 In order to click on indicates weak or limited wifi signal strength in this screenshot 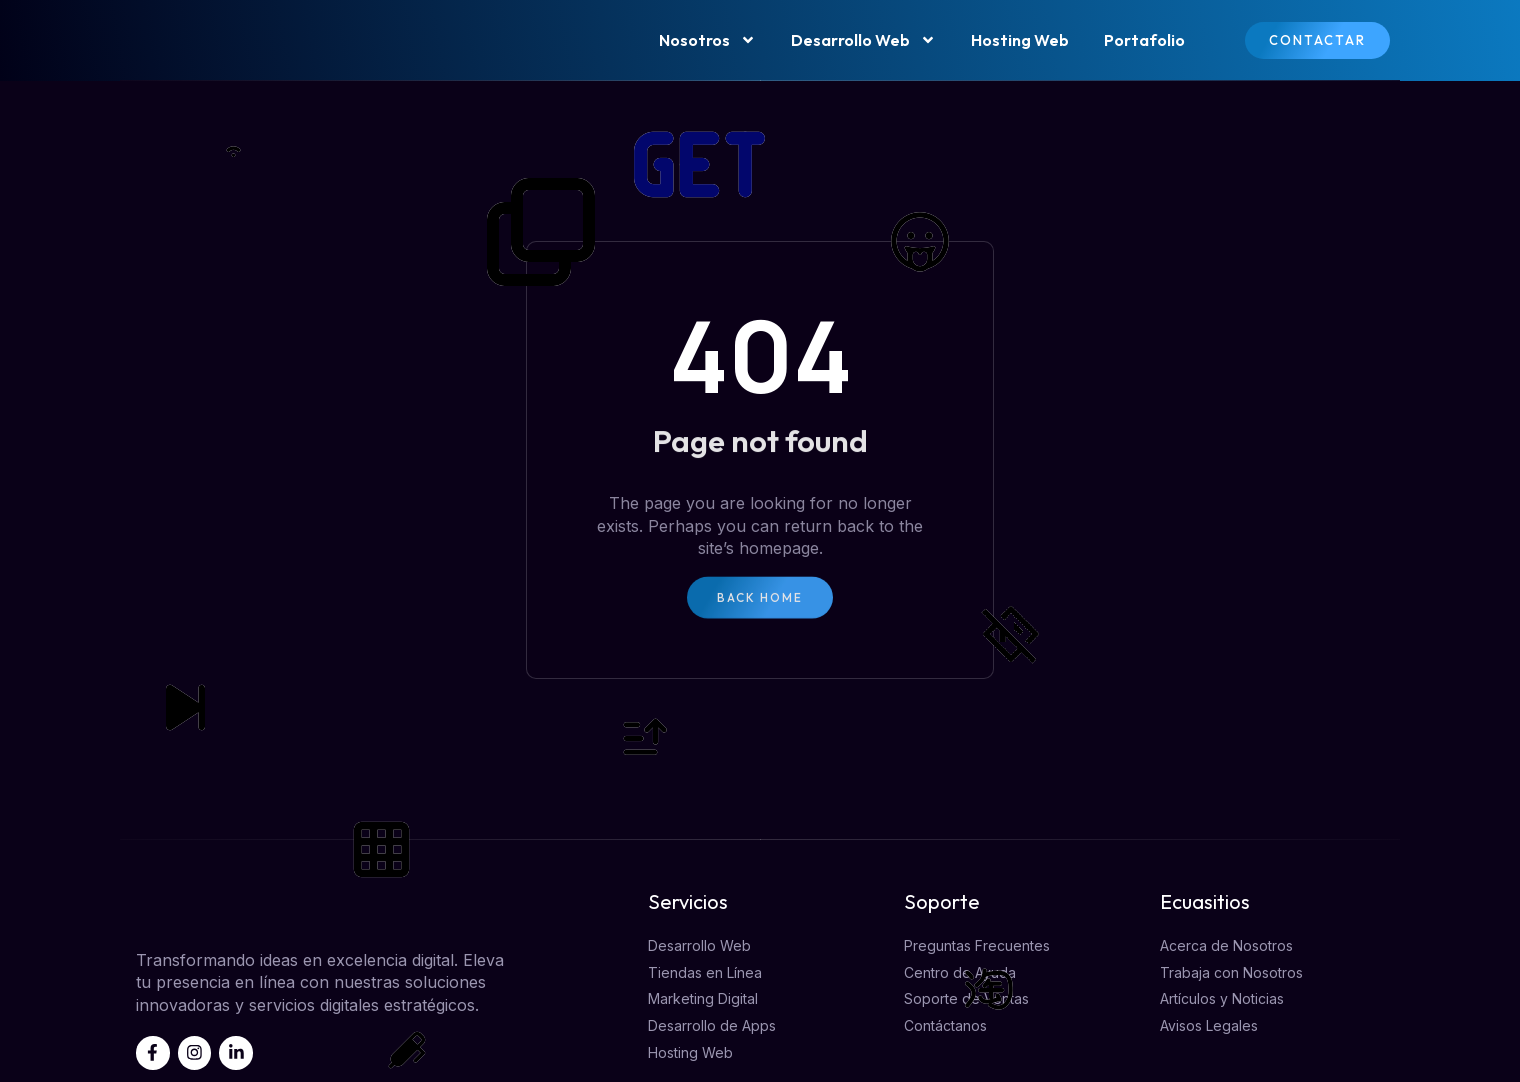, I will do `click(233, 144)`.